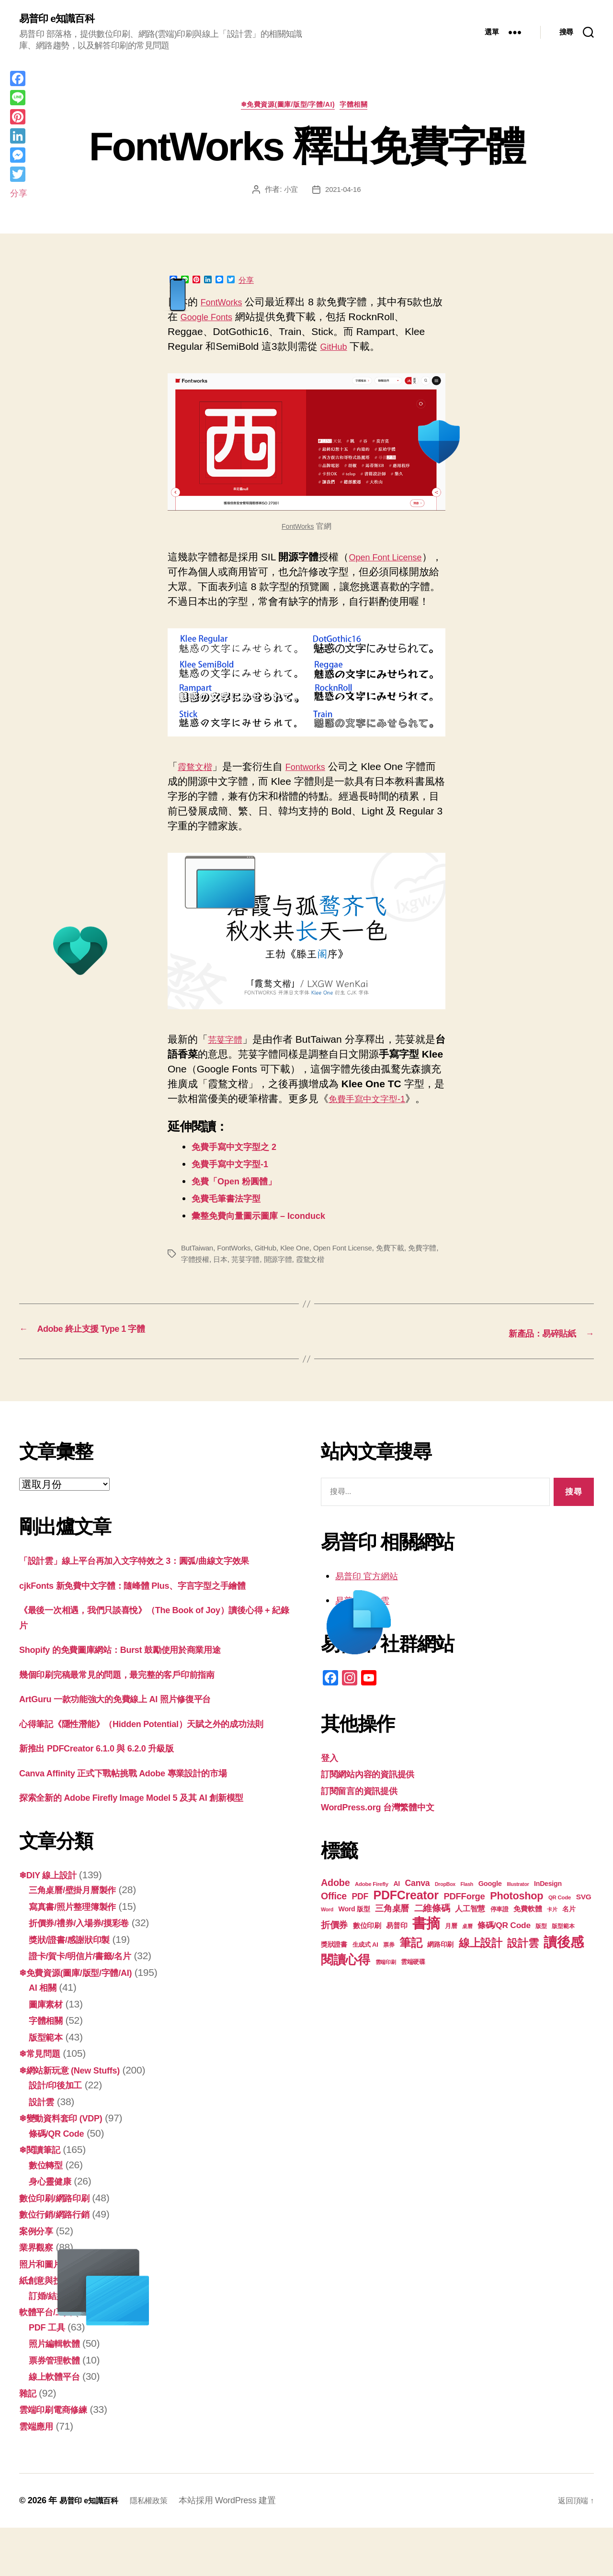  Describe the element at coordinates (439, 442) in the screenshot. I see `windows defender security status` at that location.